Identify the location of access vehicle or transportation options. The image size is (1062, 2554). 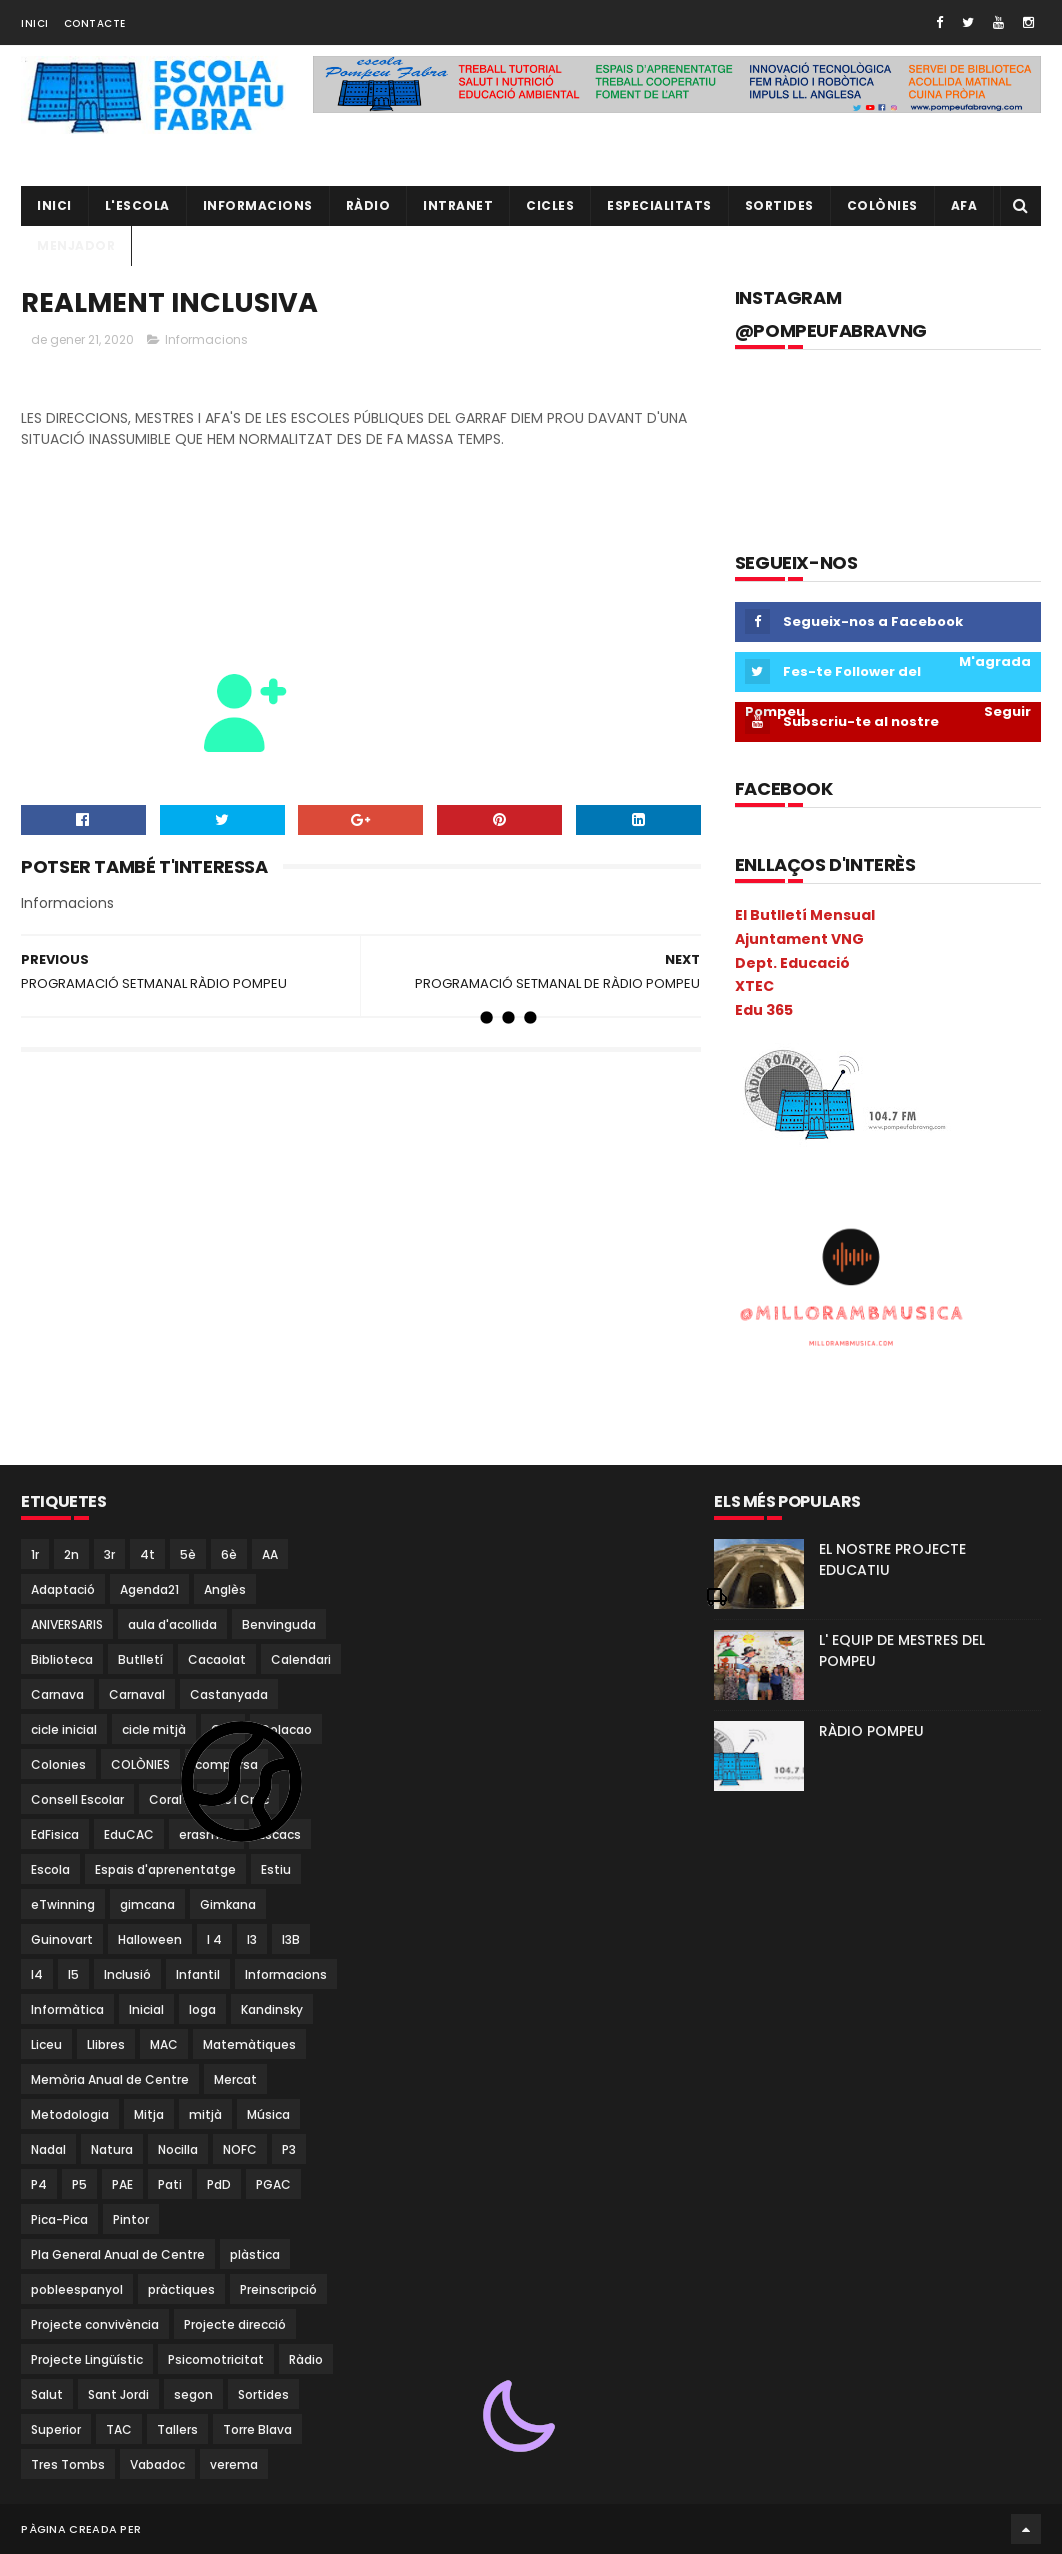
(717, 1597).